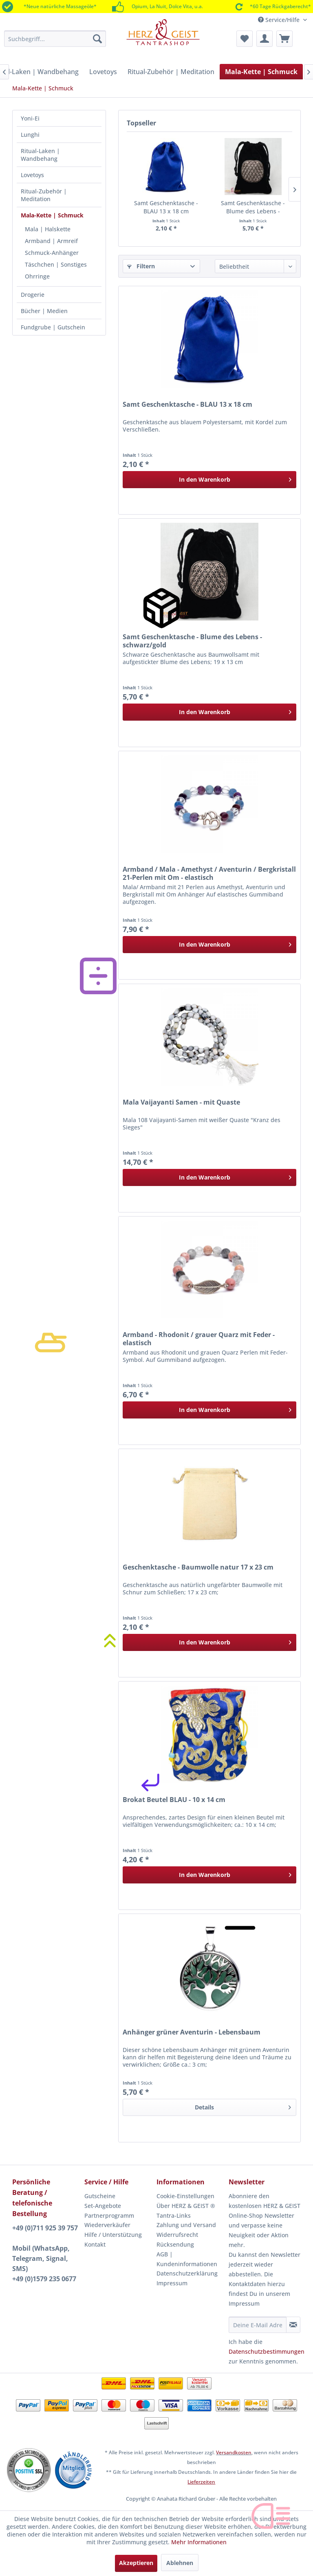 This screenshot has height=2576, width=313. What do you see at coordinates (271, 2516) in the screenshot?
I see `toggle vehicle headlights on/off` at bounding box center [271, 2516].